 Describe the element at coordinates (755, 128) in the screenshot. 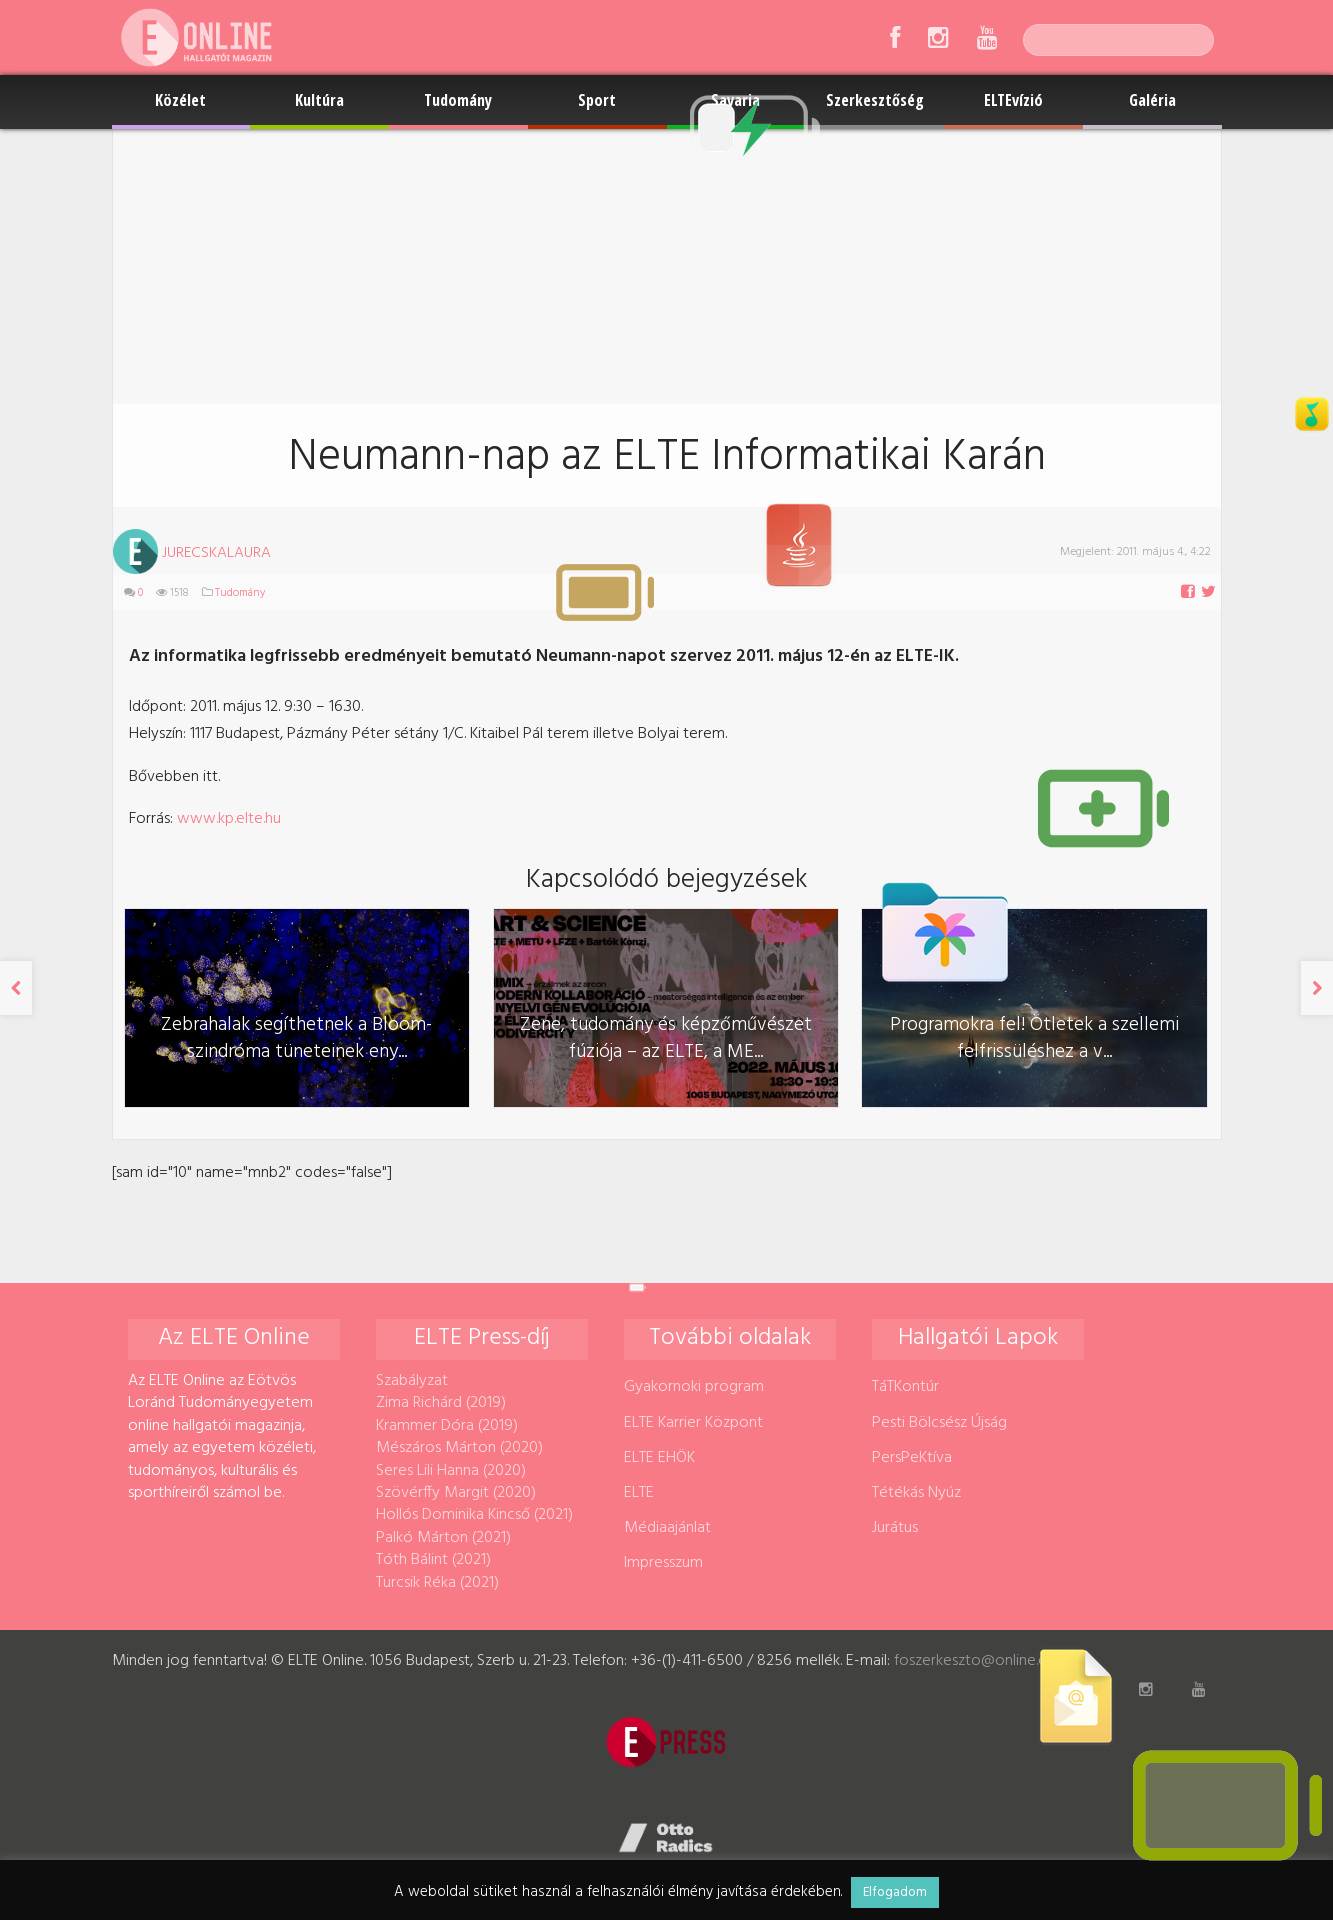

I see `battery at 30% and currently charging` at that location.